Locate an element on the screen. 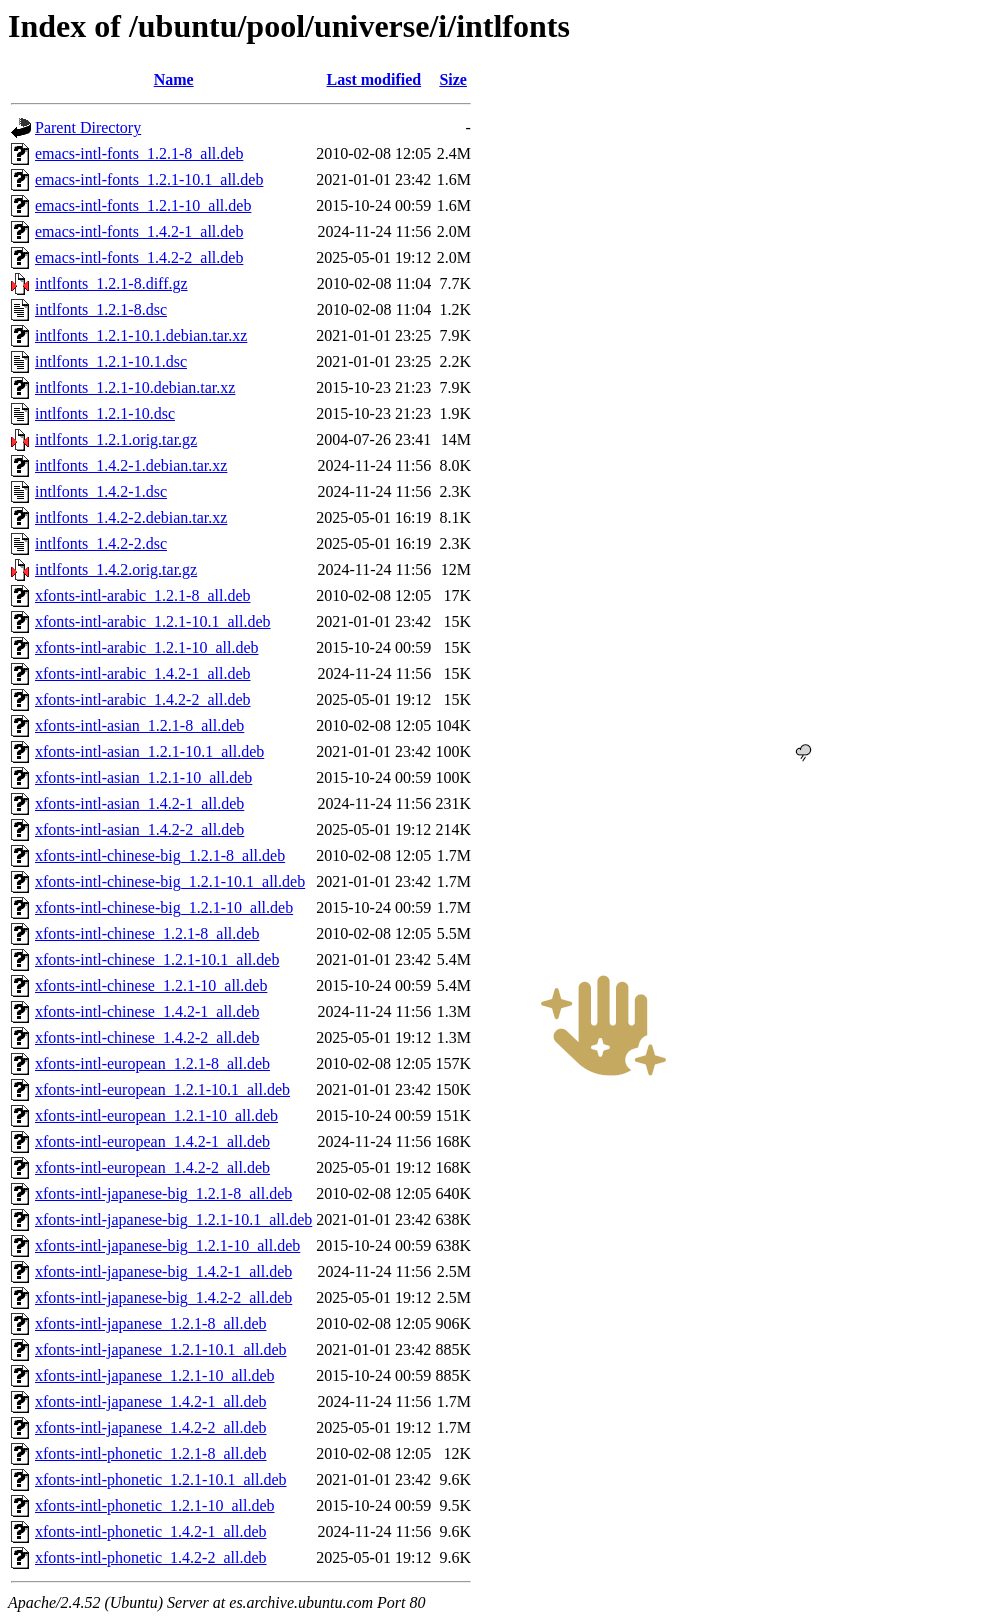 This screenshot has height=1620, width=984. indicates rainy weather conditions is located at coordinates (803, 752).